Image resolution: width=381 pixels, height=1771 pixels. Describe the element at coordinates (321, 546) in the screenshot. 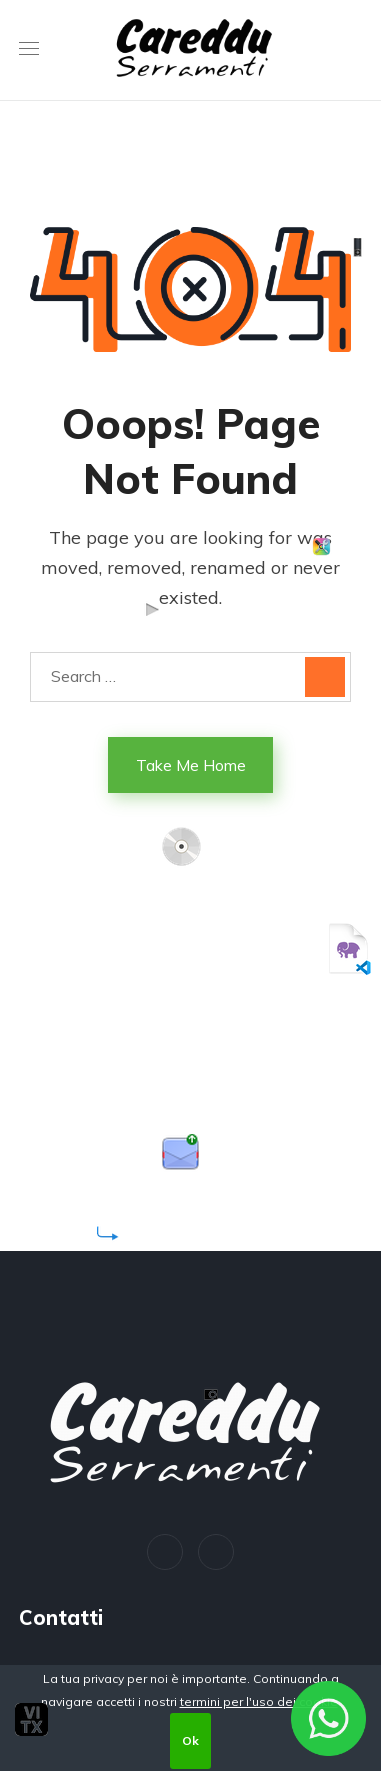

I see `open ColorSync Utility to manage color profiles` at that location.